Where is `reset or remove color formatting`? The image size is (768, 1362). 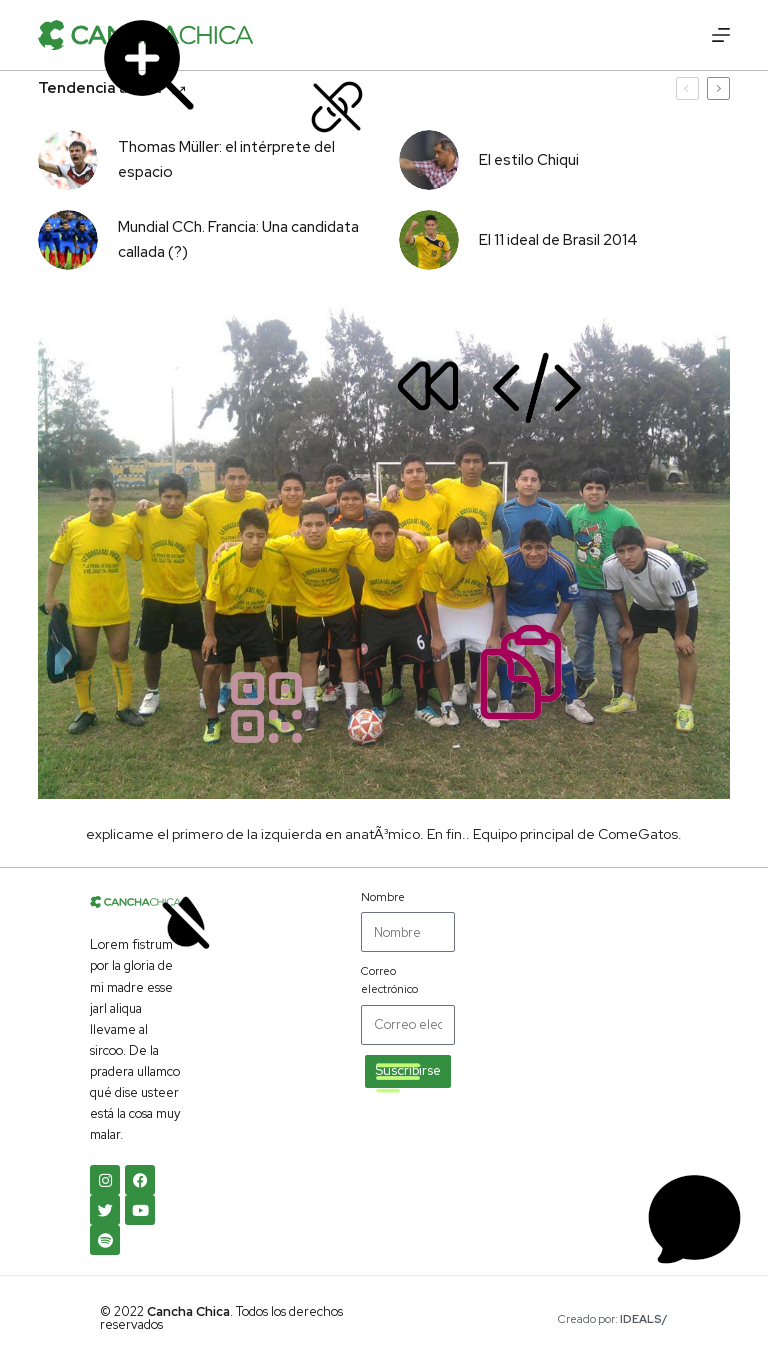
reset or remove color formatting is located at coordinates (186, 922).